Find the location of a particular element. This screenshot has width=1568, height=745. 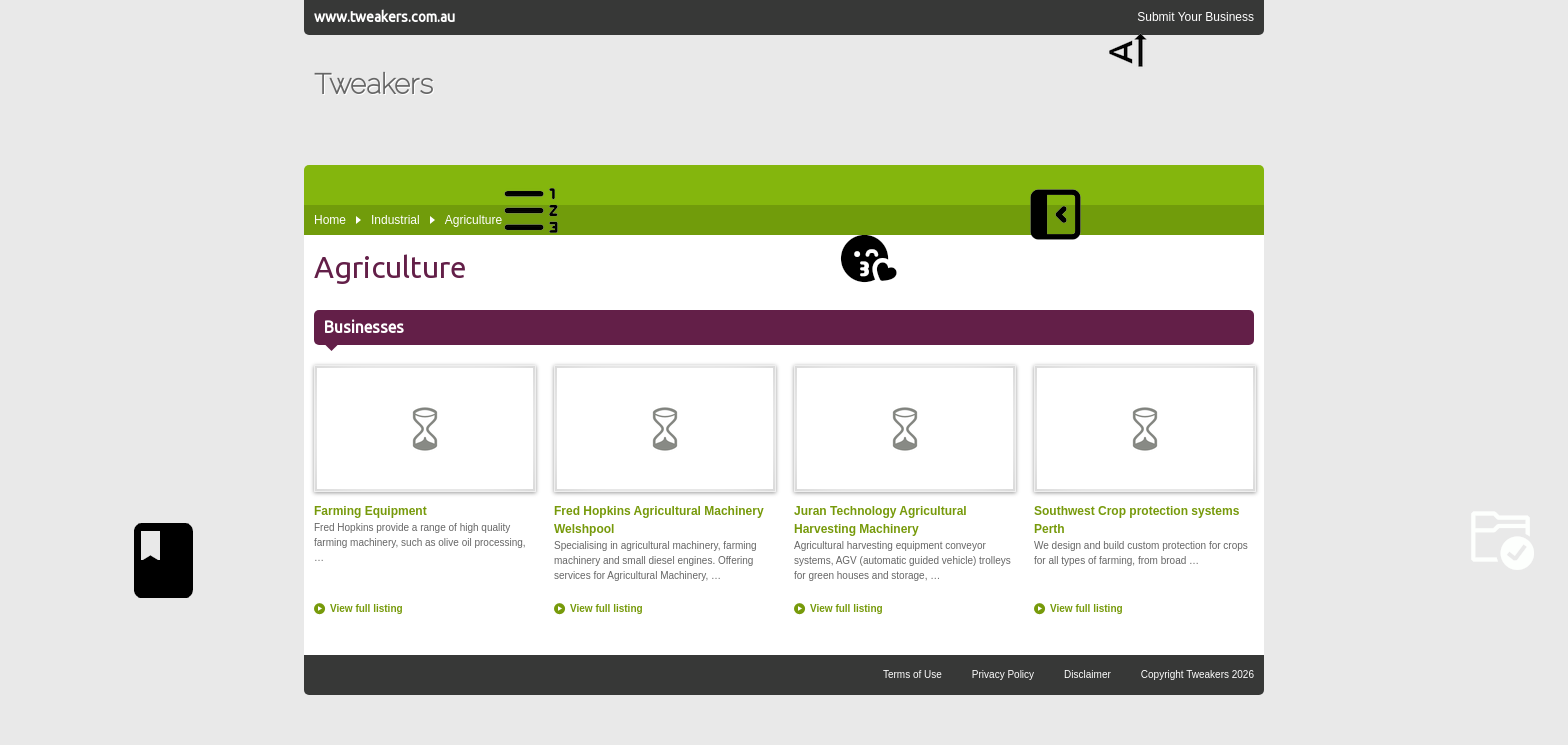

collapse the left sidebar panel is located at coordinates (1055, 214).